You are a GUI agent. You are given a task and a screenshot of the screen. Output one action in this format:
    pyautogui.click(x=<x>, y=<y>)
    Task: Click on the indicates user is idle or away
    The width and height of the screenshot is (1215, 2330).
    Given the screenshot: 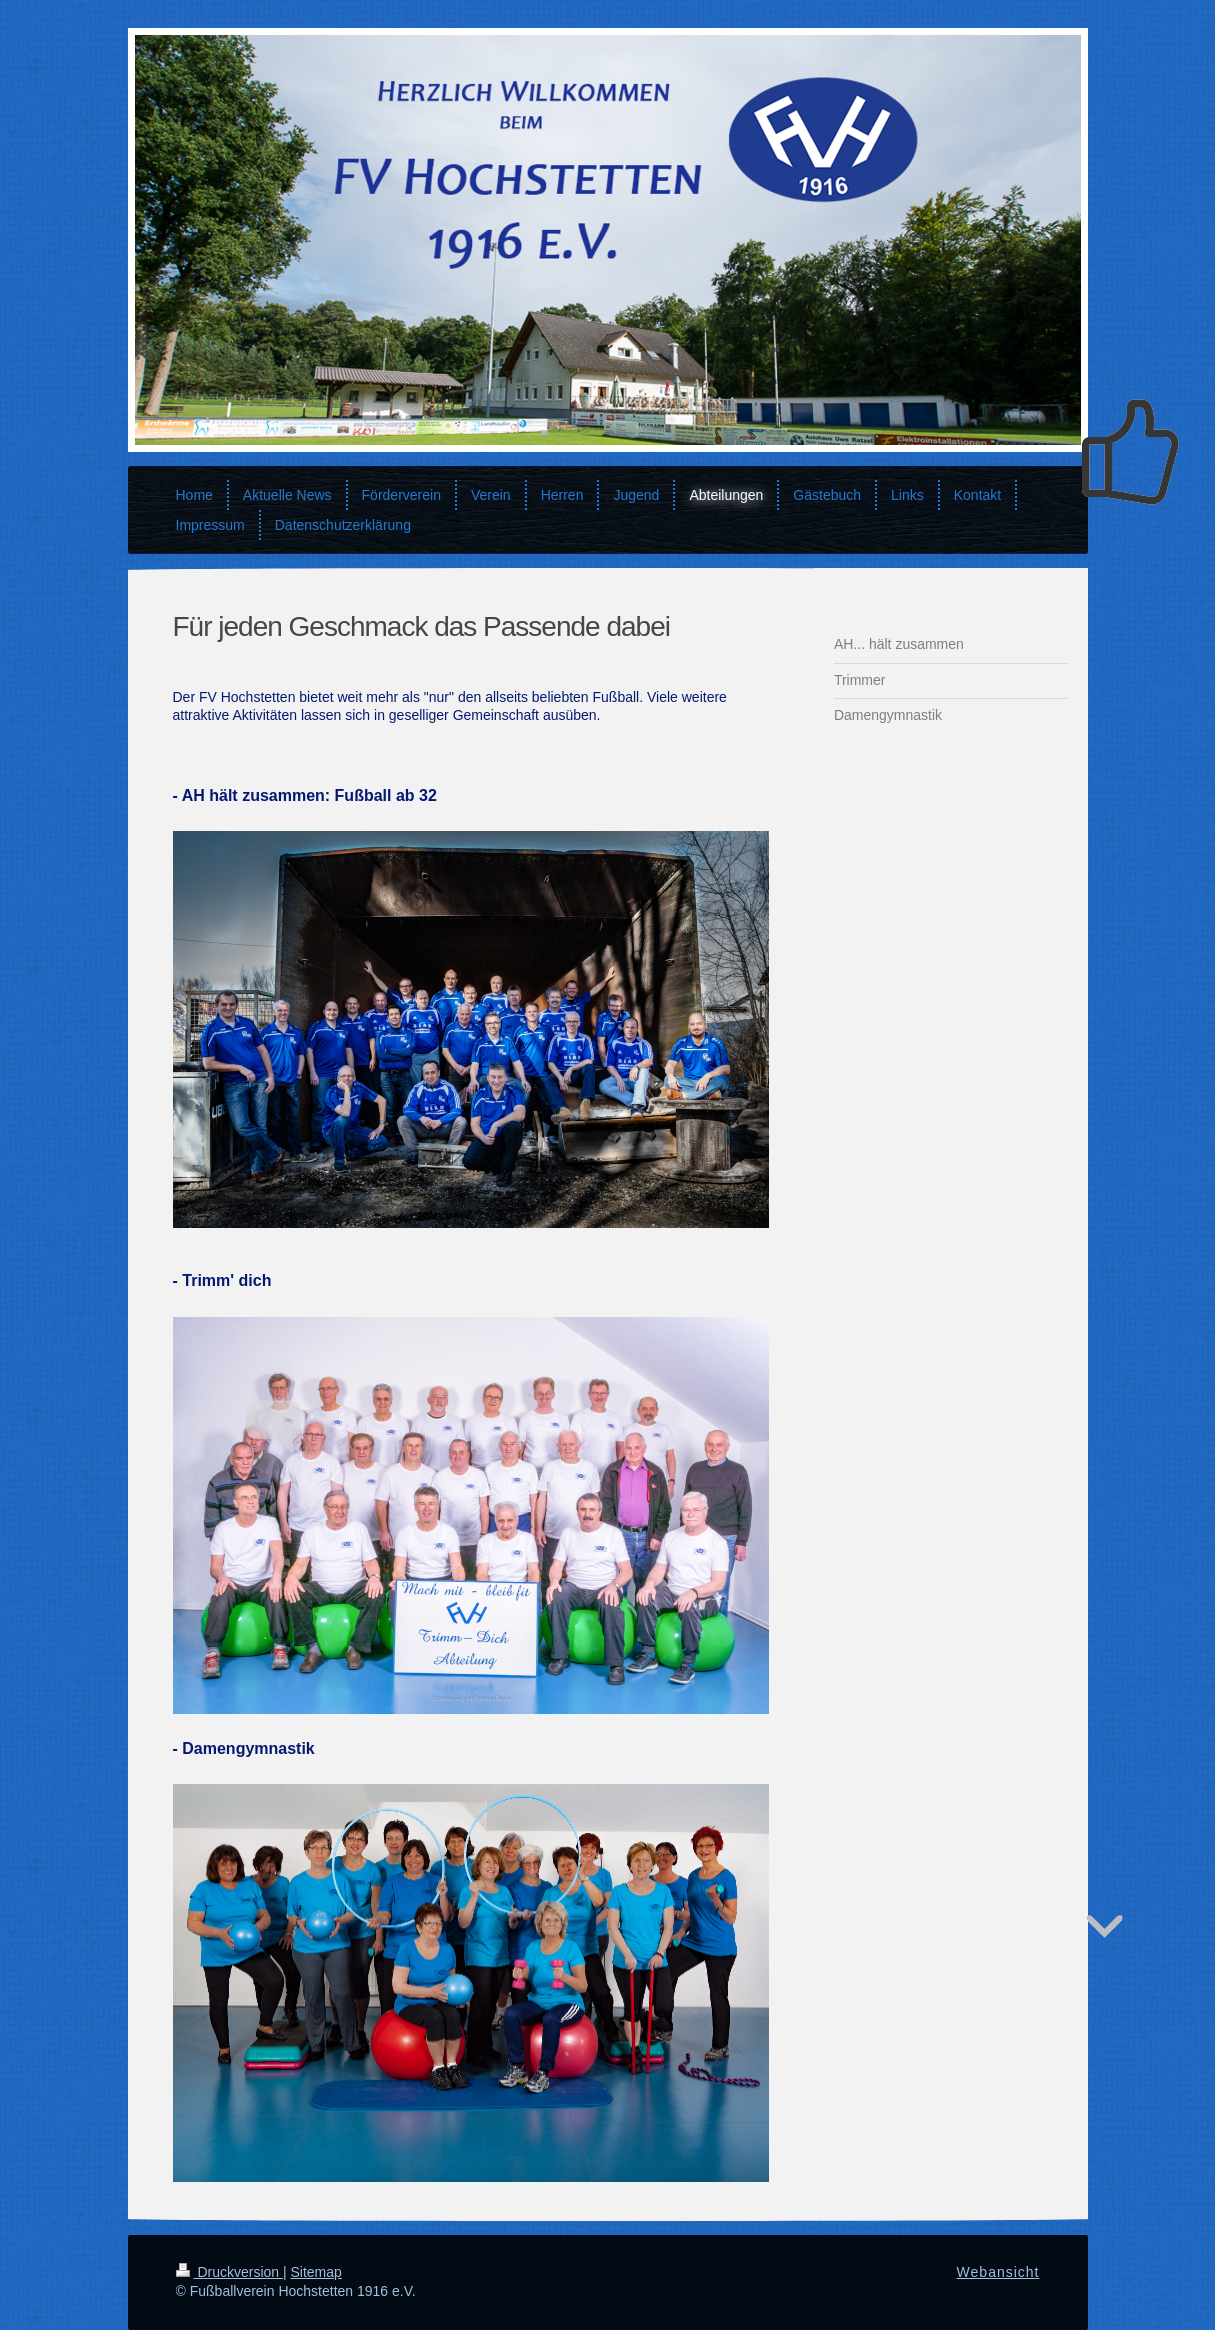 What is the action you would take?
    pyautogui.click(x=273, y=1427)
    